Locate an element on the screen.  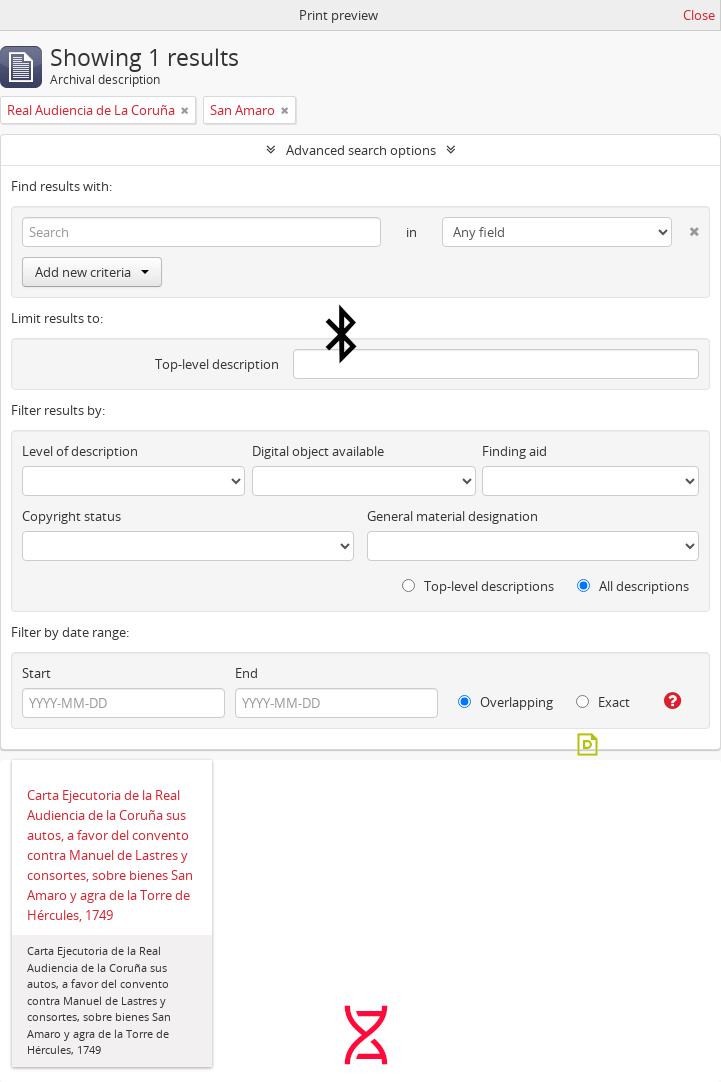
view or open a PDF document is located at coordinates (587, 744).